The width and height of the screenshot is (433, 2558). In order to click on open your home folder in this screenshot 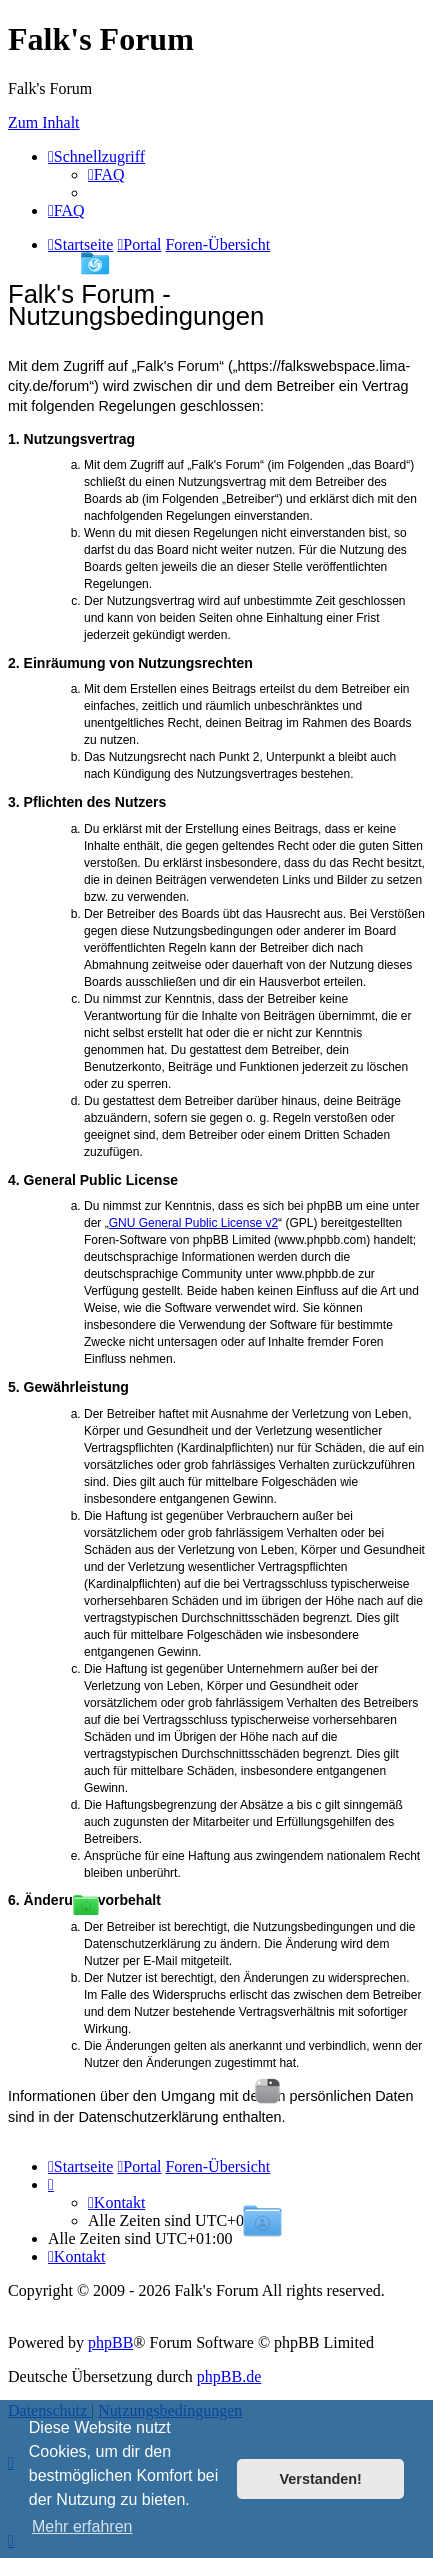, I will do `click(86, 1905)`.